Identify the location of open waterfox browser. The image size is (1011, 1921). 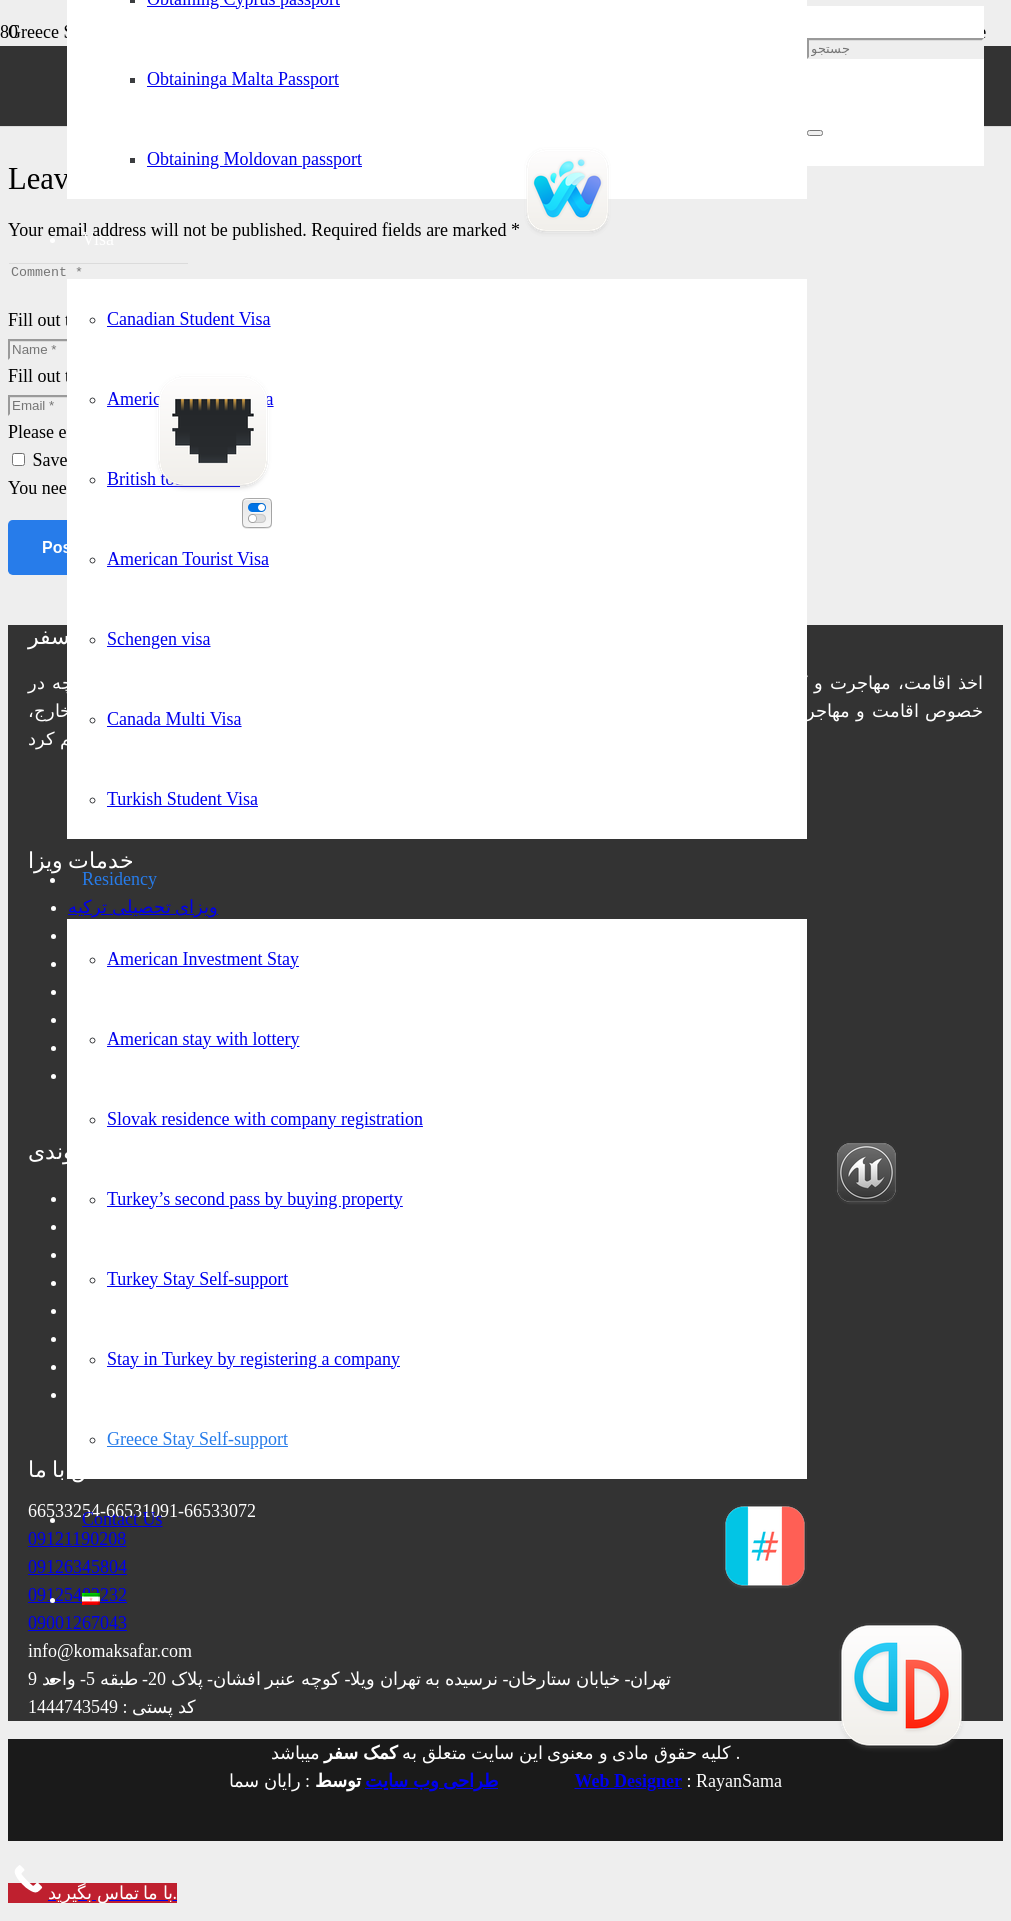
(567, 190).